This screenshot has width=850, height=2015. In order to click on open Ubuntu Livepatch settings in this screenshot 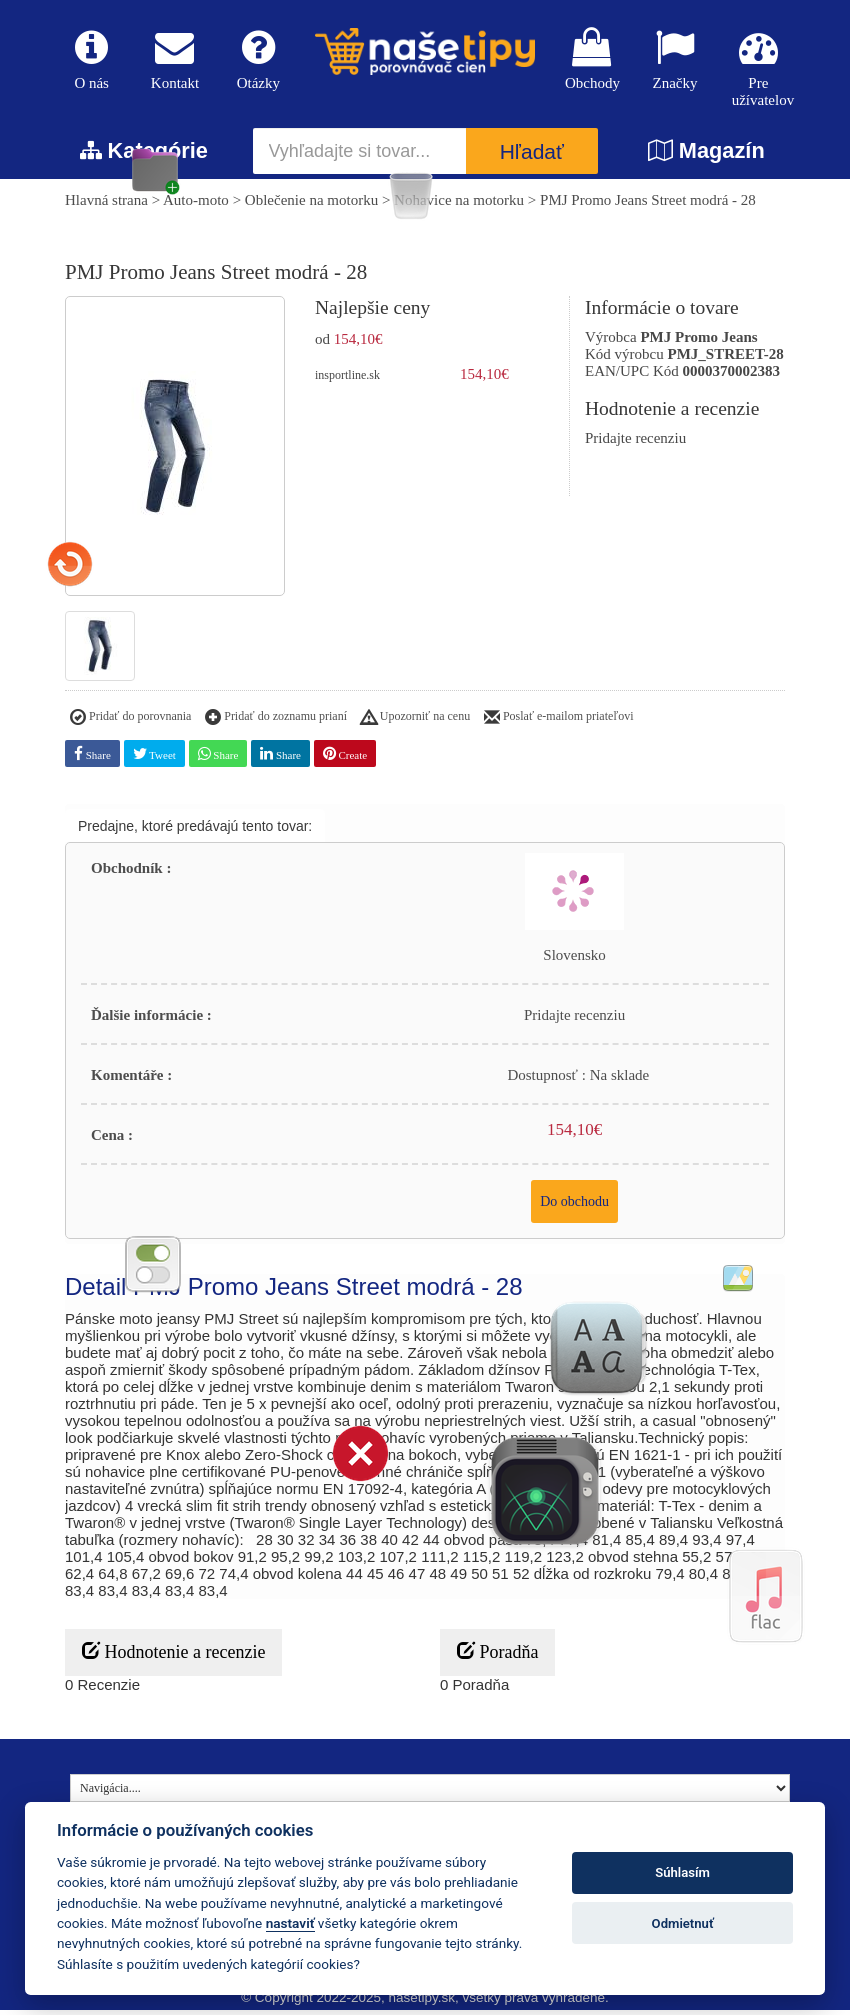, I will do `click(70, 564)`.